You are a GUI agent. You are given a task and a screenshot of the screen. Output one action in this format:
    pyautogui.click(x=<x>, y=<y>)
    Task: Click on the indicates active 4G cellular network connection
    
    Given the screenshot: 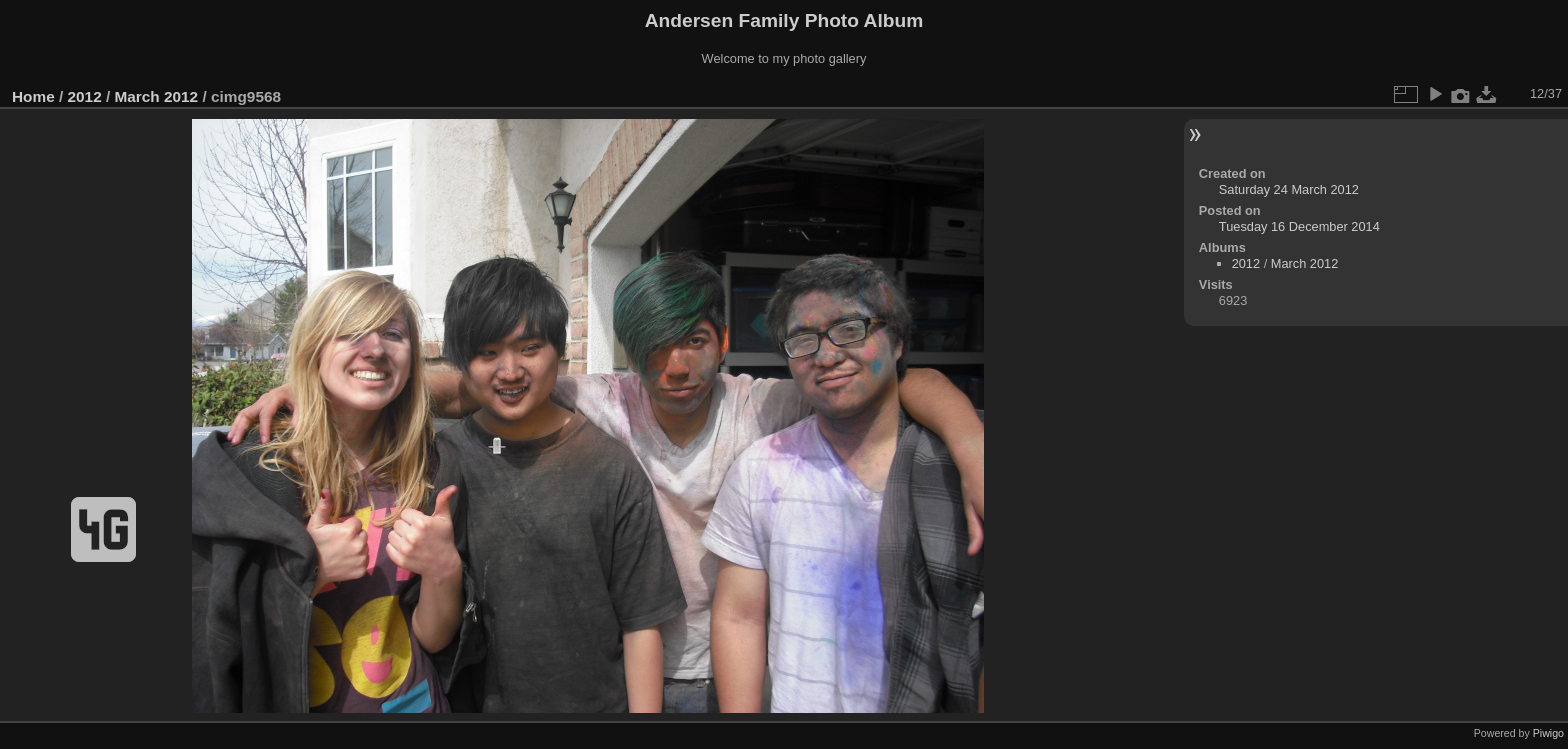 What is the action you would take?
    pyautogui.click(x=103, y=529)
    